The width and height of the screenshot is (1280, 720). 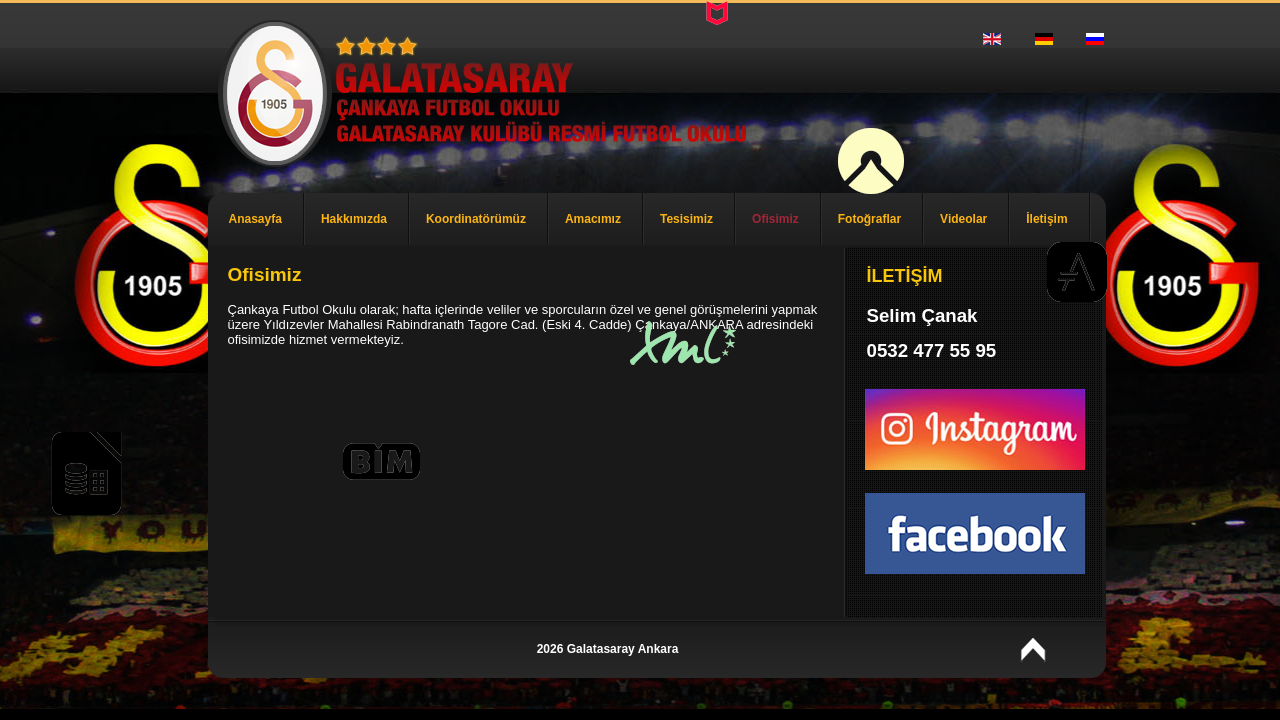 I want to click on open LibreOffice Base database application, so click(x=86, y=473).